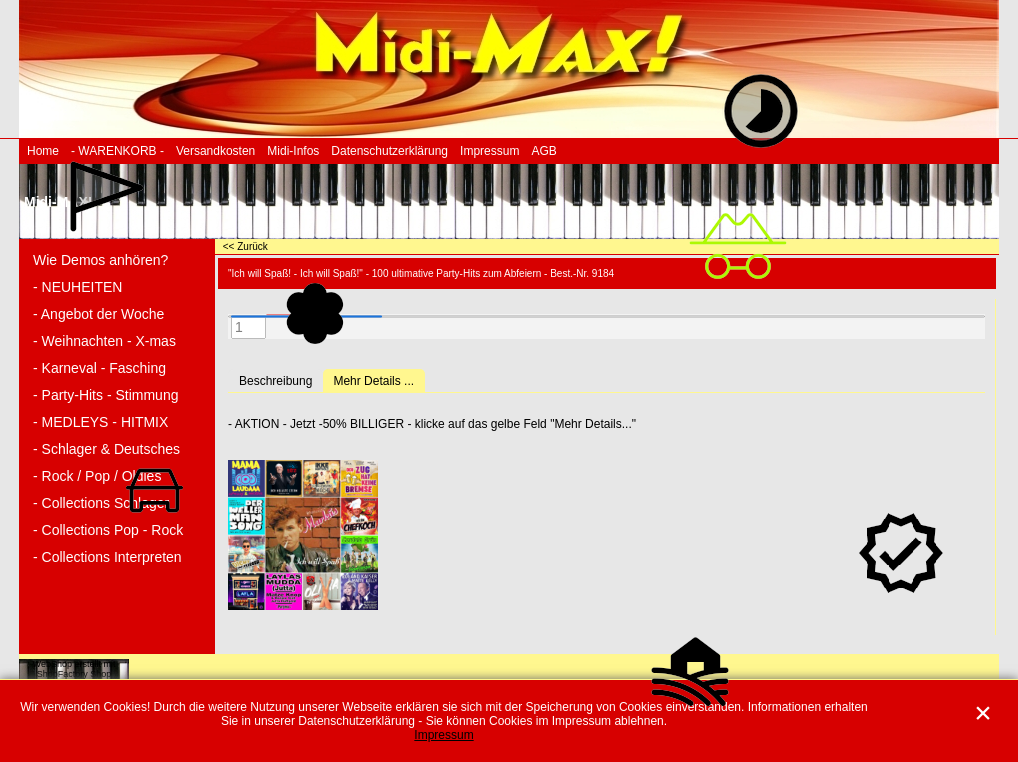  Describe the element at coordinates (154, 491) in the screenshot. I see `access vehicle or driving settings` at that location.